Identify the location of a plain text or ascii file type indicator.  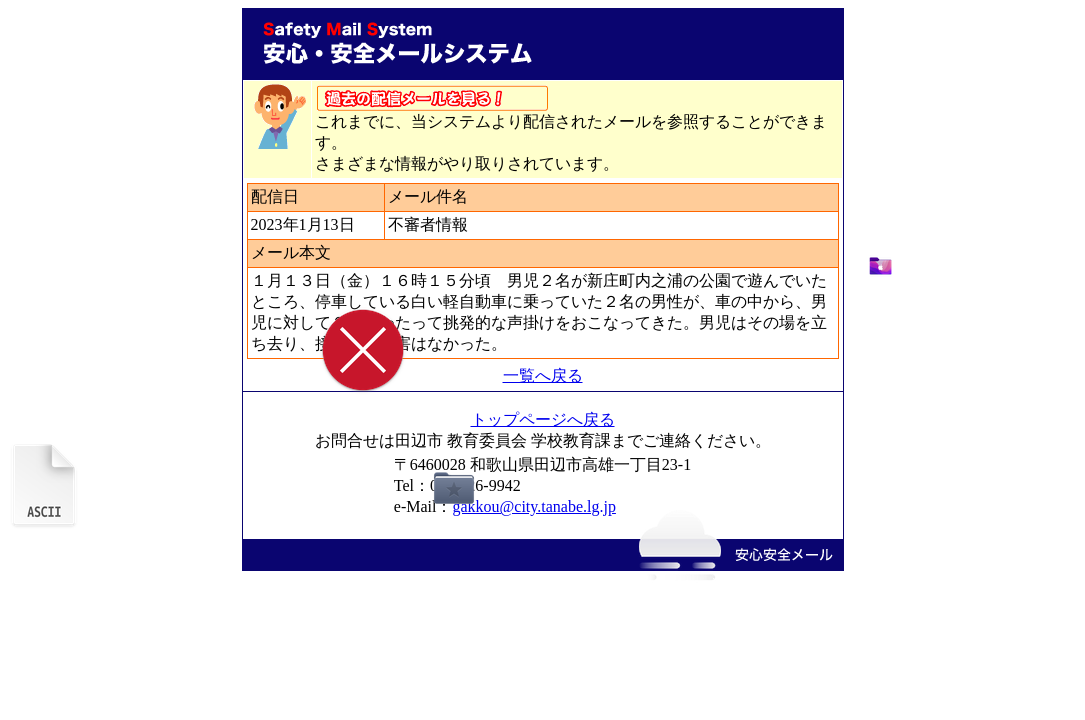
(44, 486).